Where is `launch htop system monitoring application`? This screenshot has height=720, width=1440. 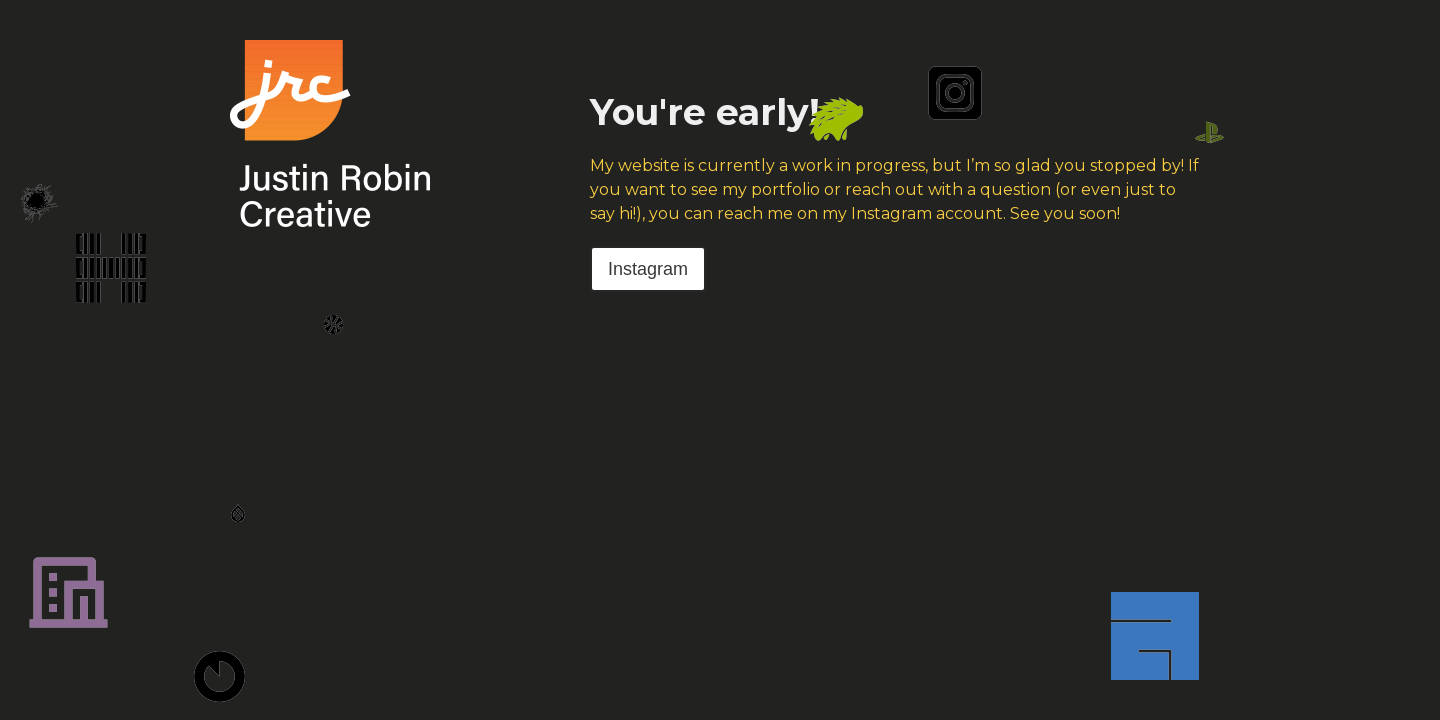
launch htop system monitoring application is located at coordinates (111, 268).